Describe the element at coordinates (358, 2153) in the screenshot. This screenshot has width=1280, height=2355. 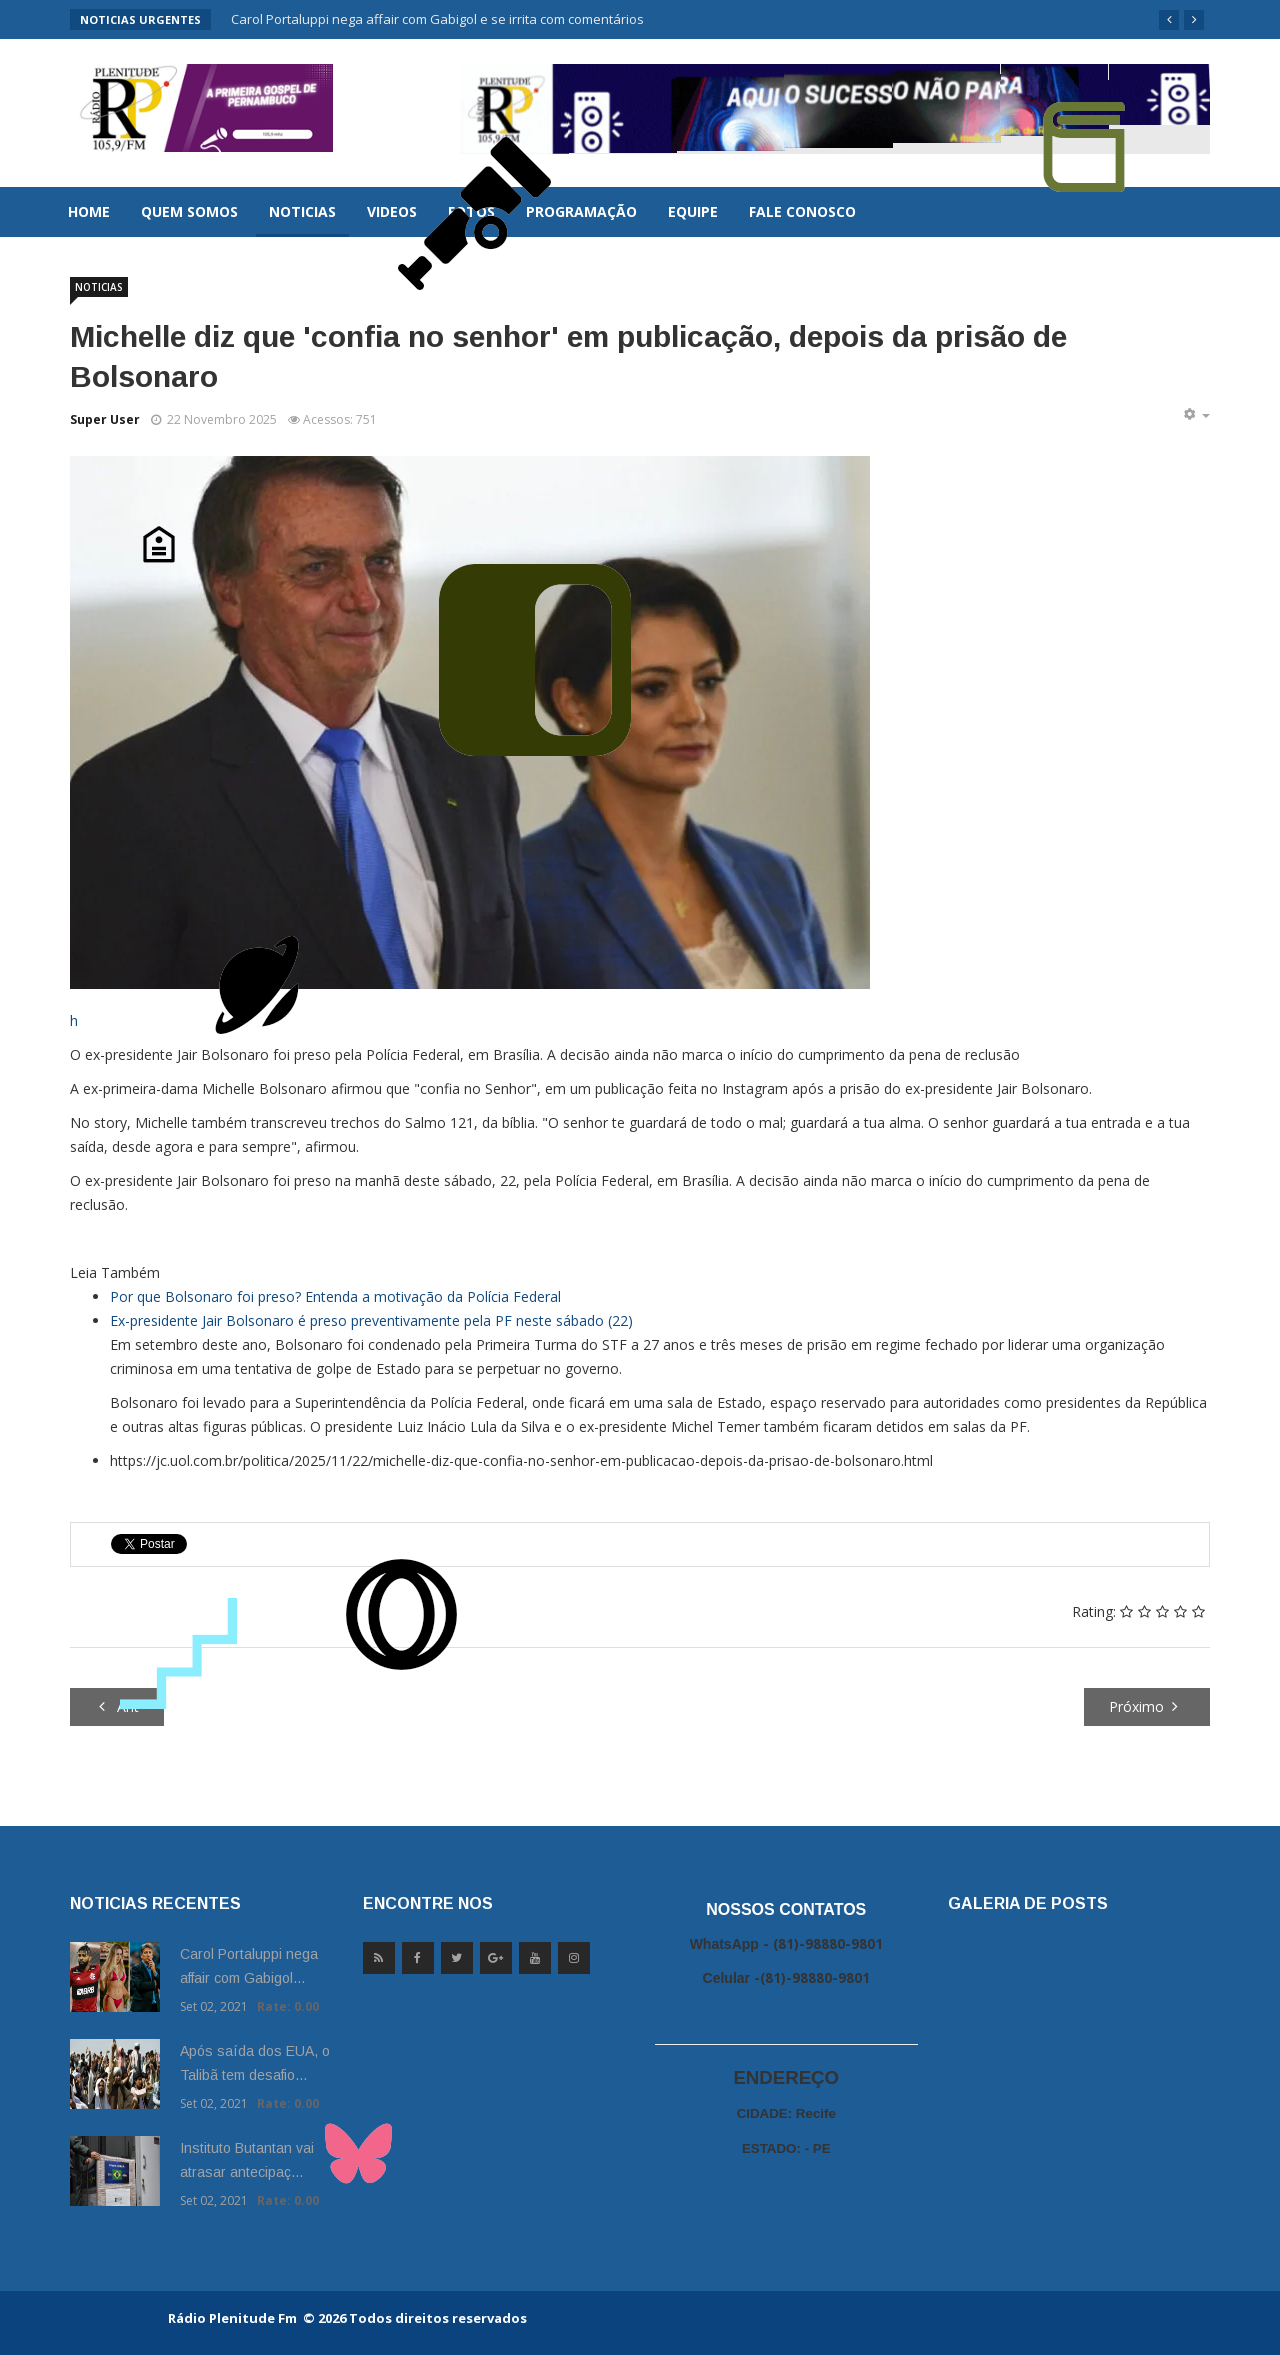
I see `open the Bluesky app` at that location.